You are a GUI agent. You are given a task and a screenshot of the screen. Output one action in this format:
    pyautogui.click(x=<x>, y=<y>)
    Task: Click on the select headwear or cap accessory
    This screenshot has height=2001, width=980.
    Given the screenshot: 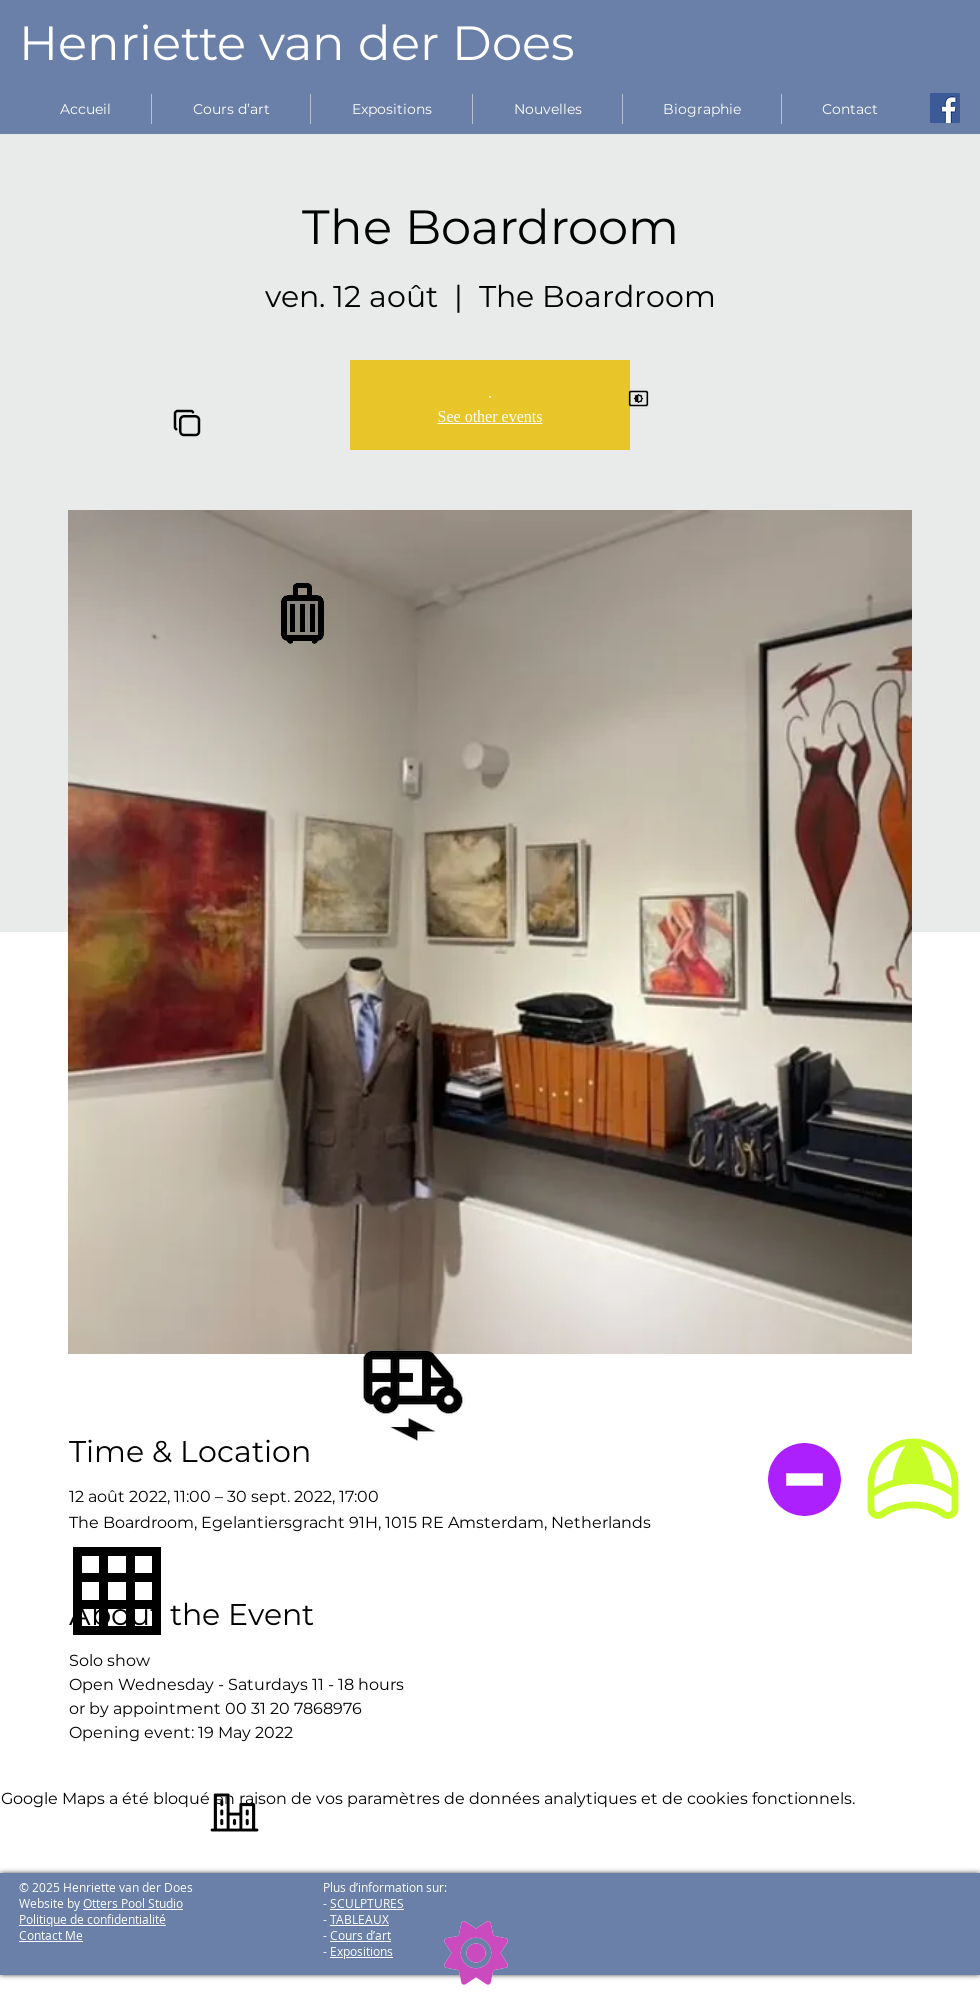 What is the action you would take?
    pyautogui.click(x=913, y=1484)
    